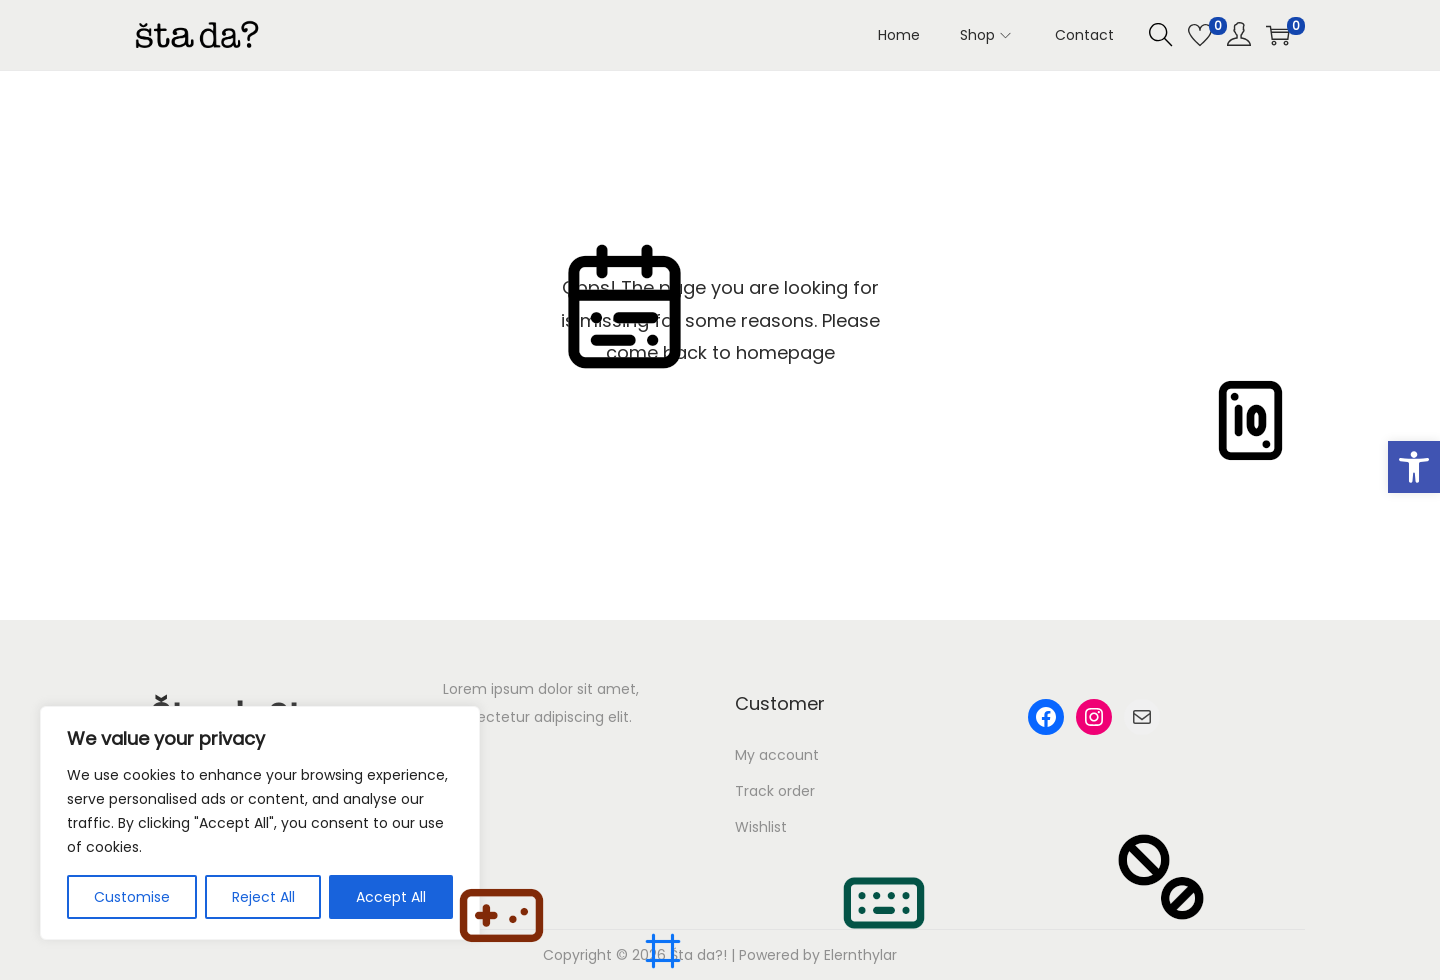  Describe the element at coordinates (624, 306) in the screenshot. I see `select a date range` at that location.